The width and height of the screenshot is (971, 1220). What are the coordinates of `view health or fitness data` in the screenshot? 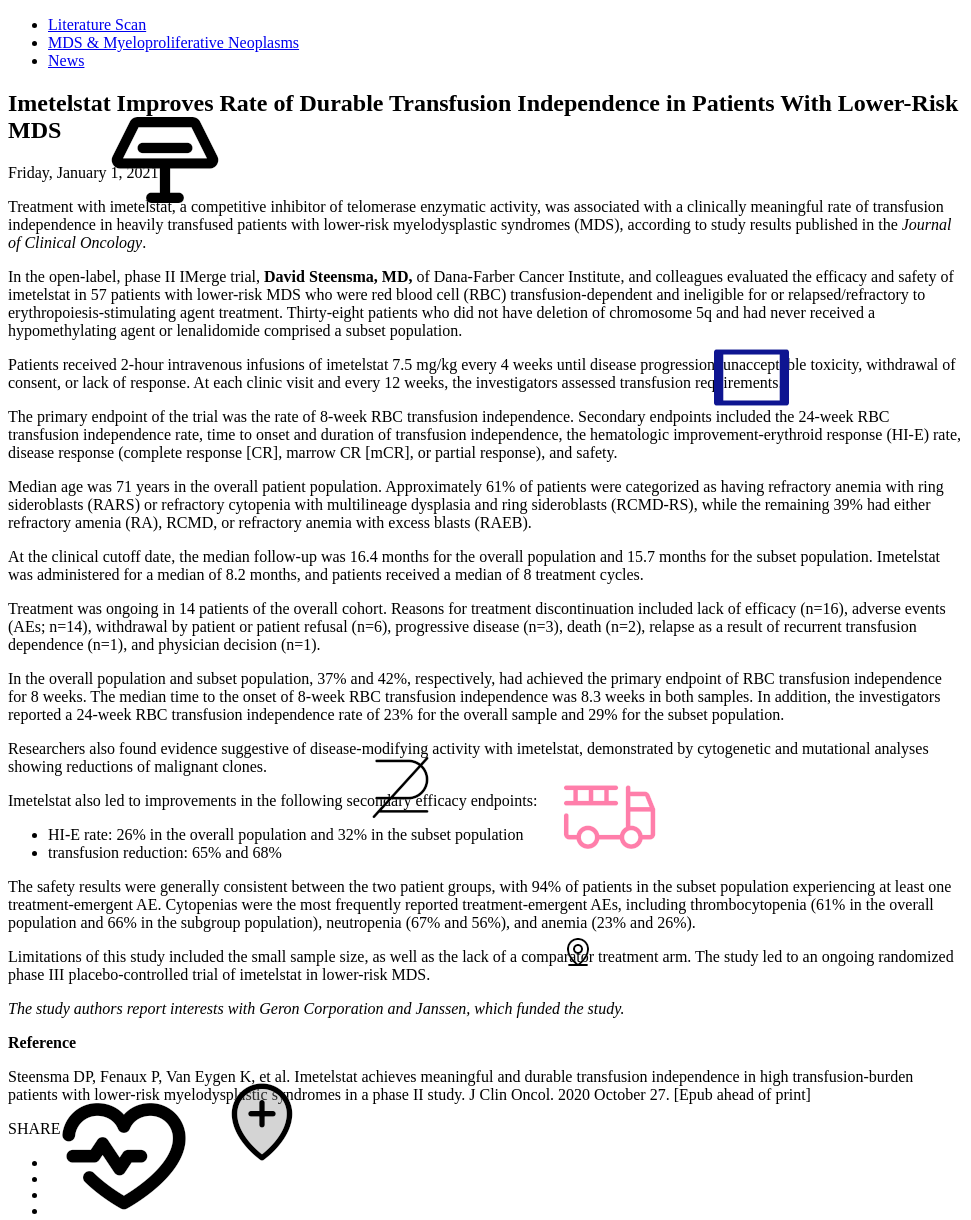 It's located at (124, 1152).